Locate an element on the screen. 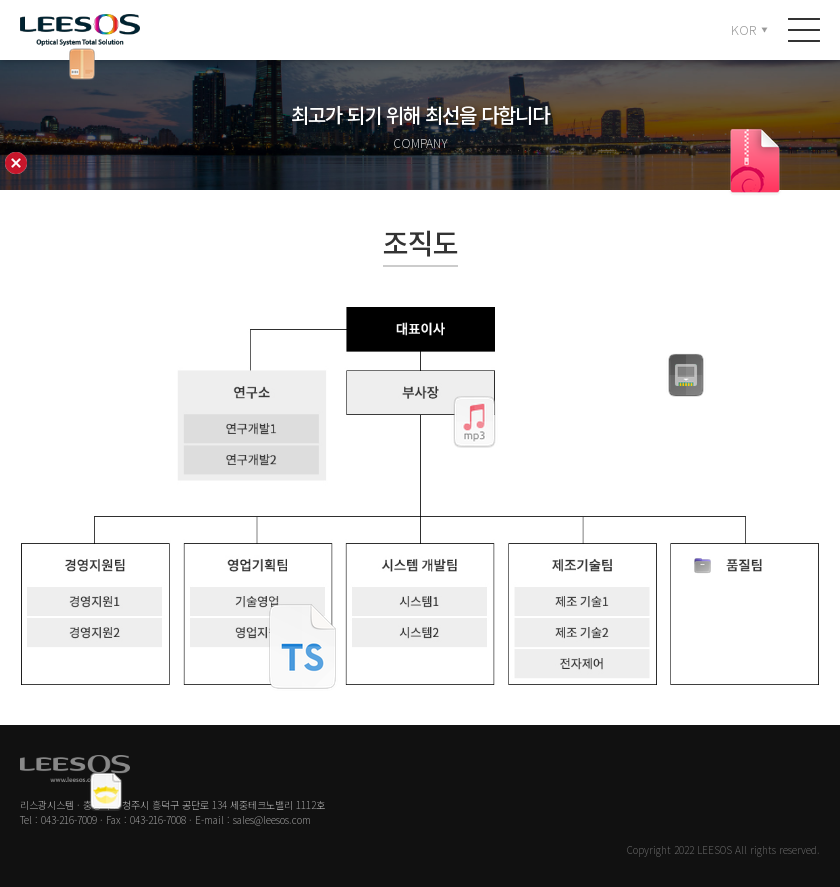  open package manager application is located at coordinates (82, 64).